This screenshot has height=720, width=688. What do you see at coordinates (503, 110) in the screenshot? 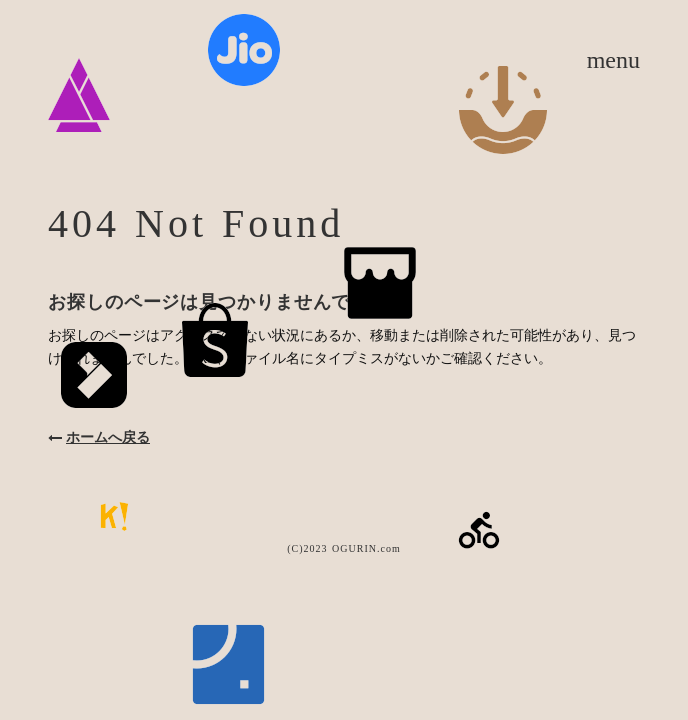
I see `open AB Download Manager application` at bounding box center [503, 110].